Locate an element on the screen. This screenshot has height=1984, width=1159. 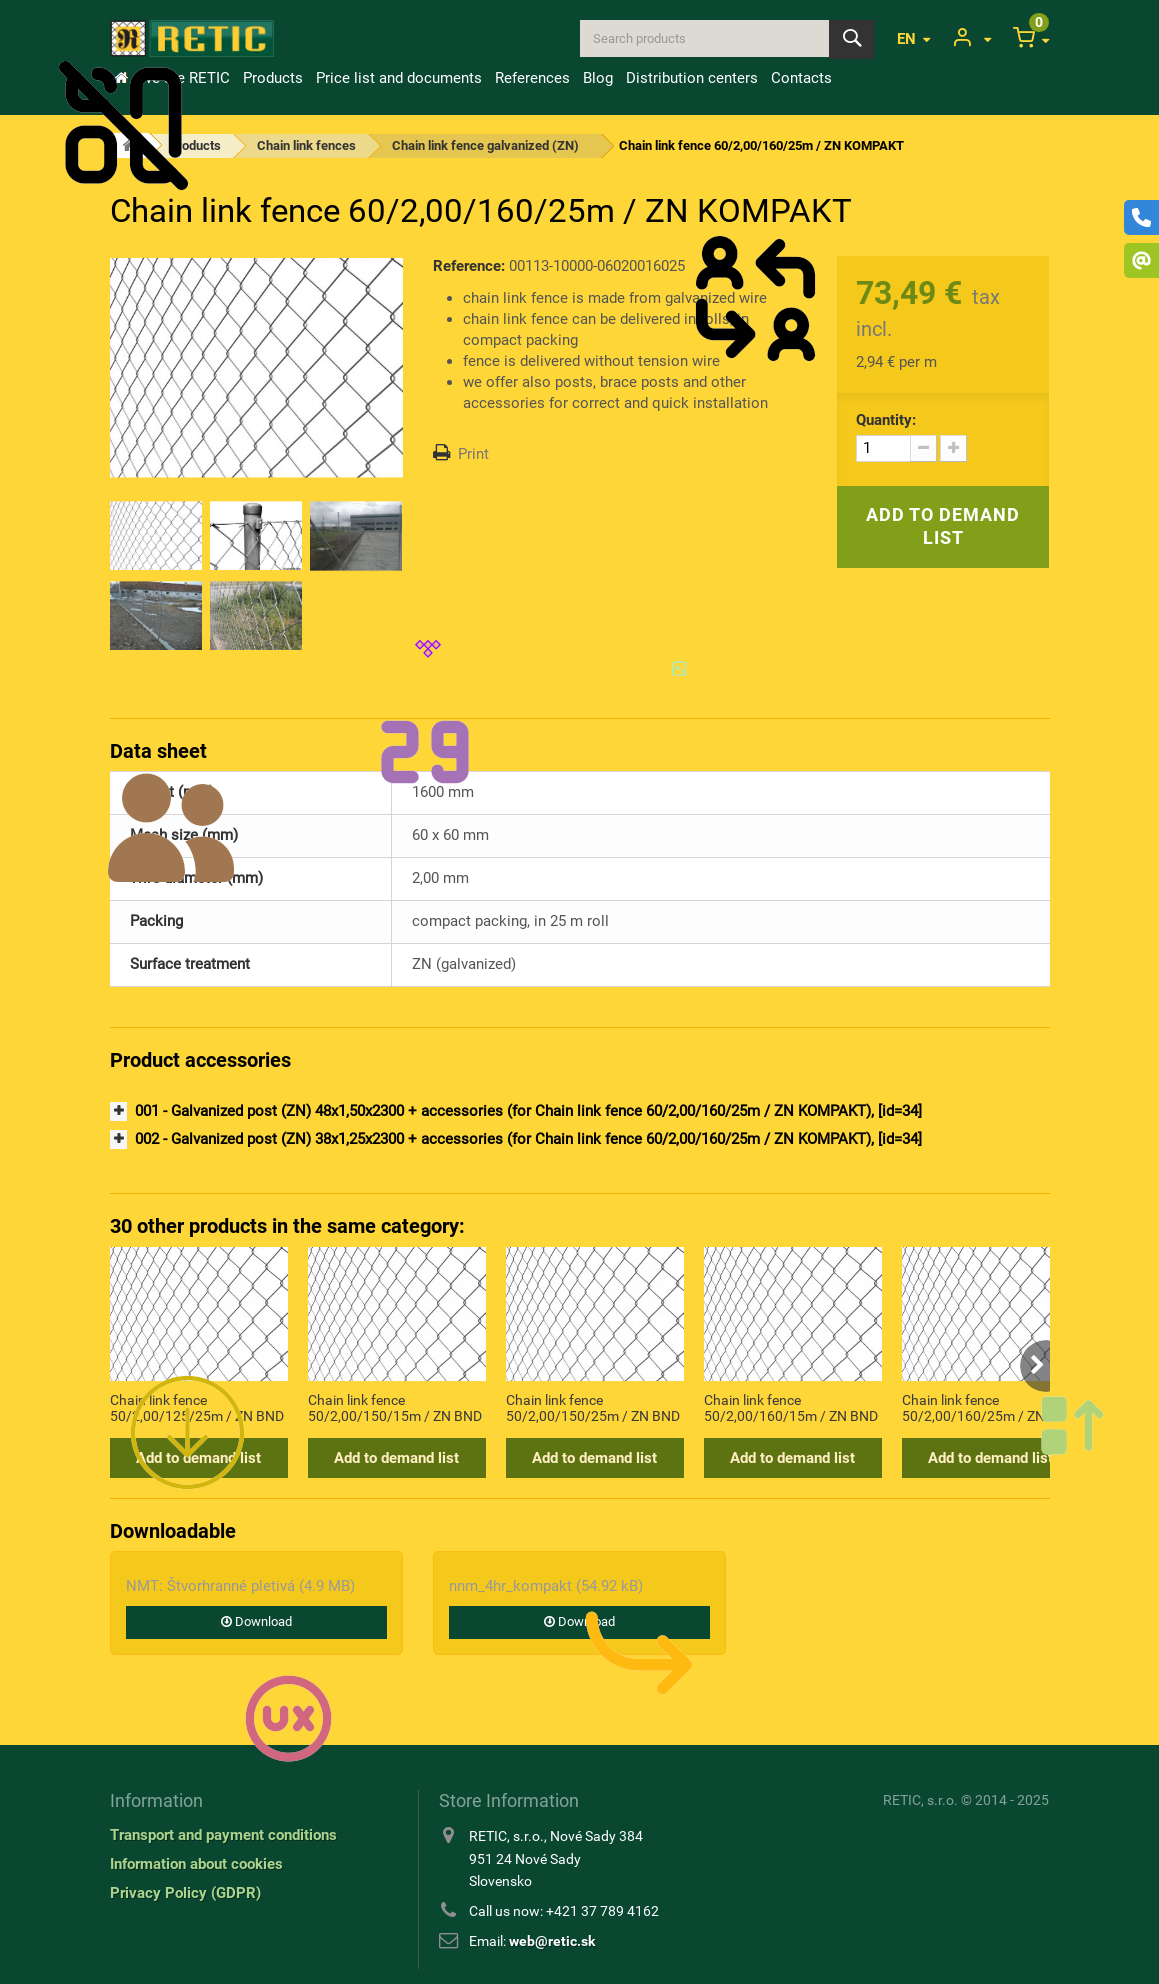
open tidal music streaming app is located at coordinates (428, 648).